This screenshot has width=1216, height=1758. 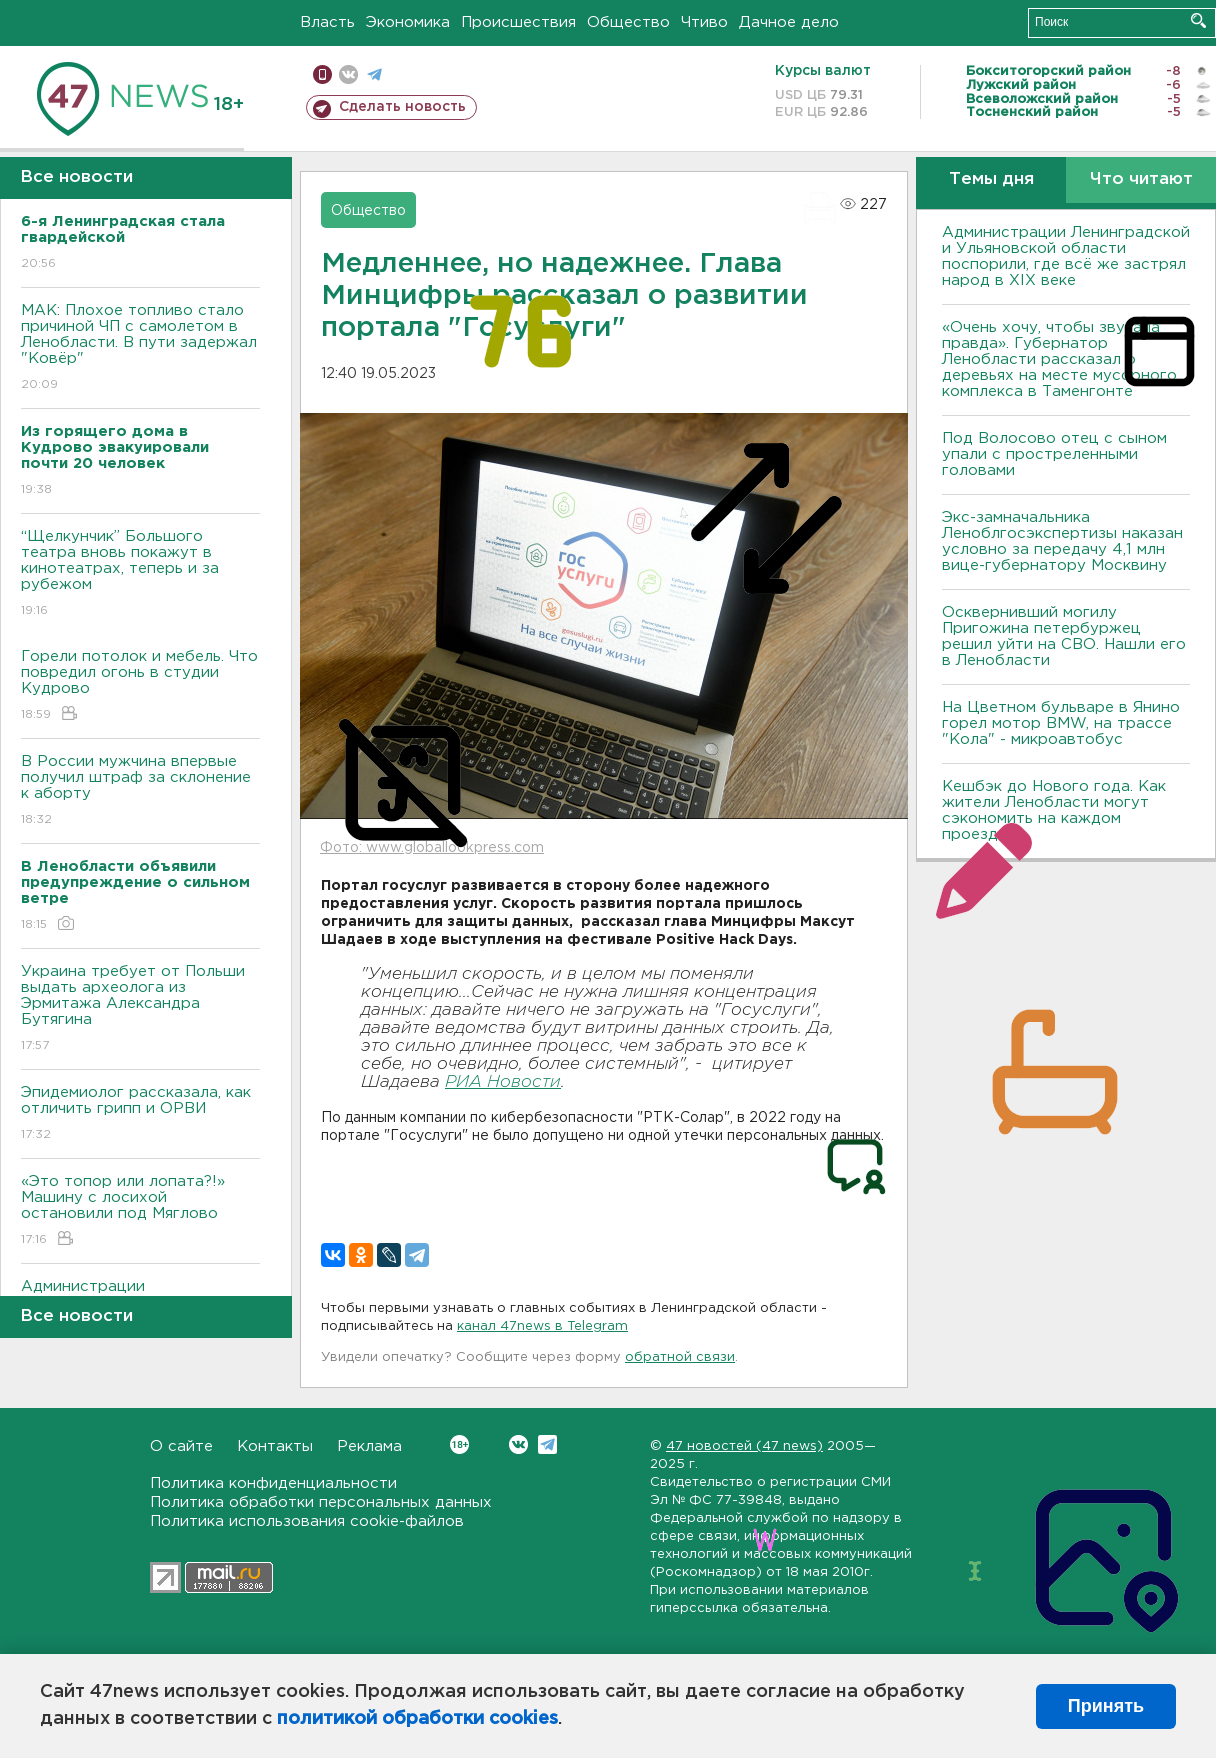 What do you see at coordinates (975, 1571) in the screenshot?
I see `text input field is active` at bounding box center [975, 1571].